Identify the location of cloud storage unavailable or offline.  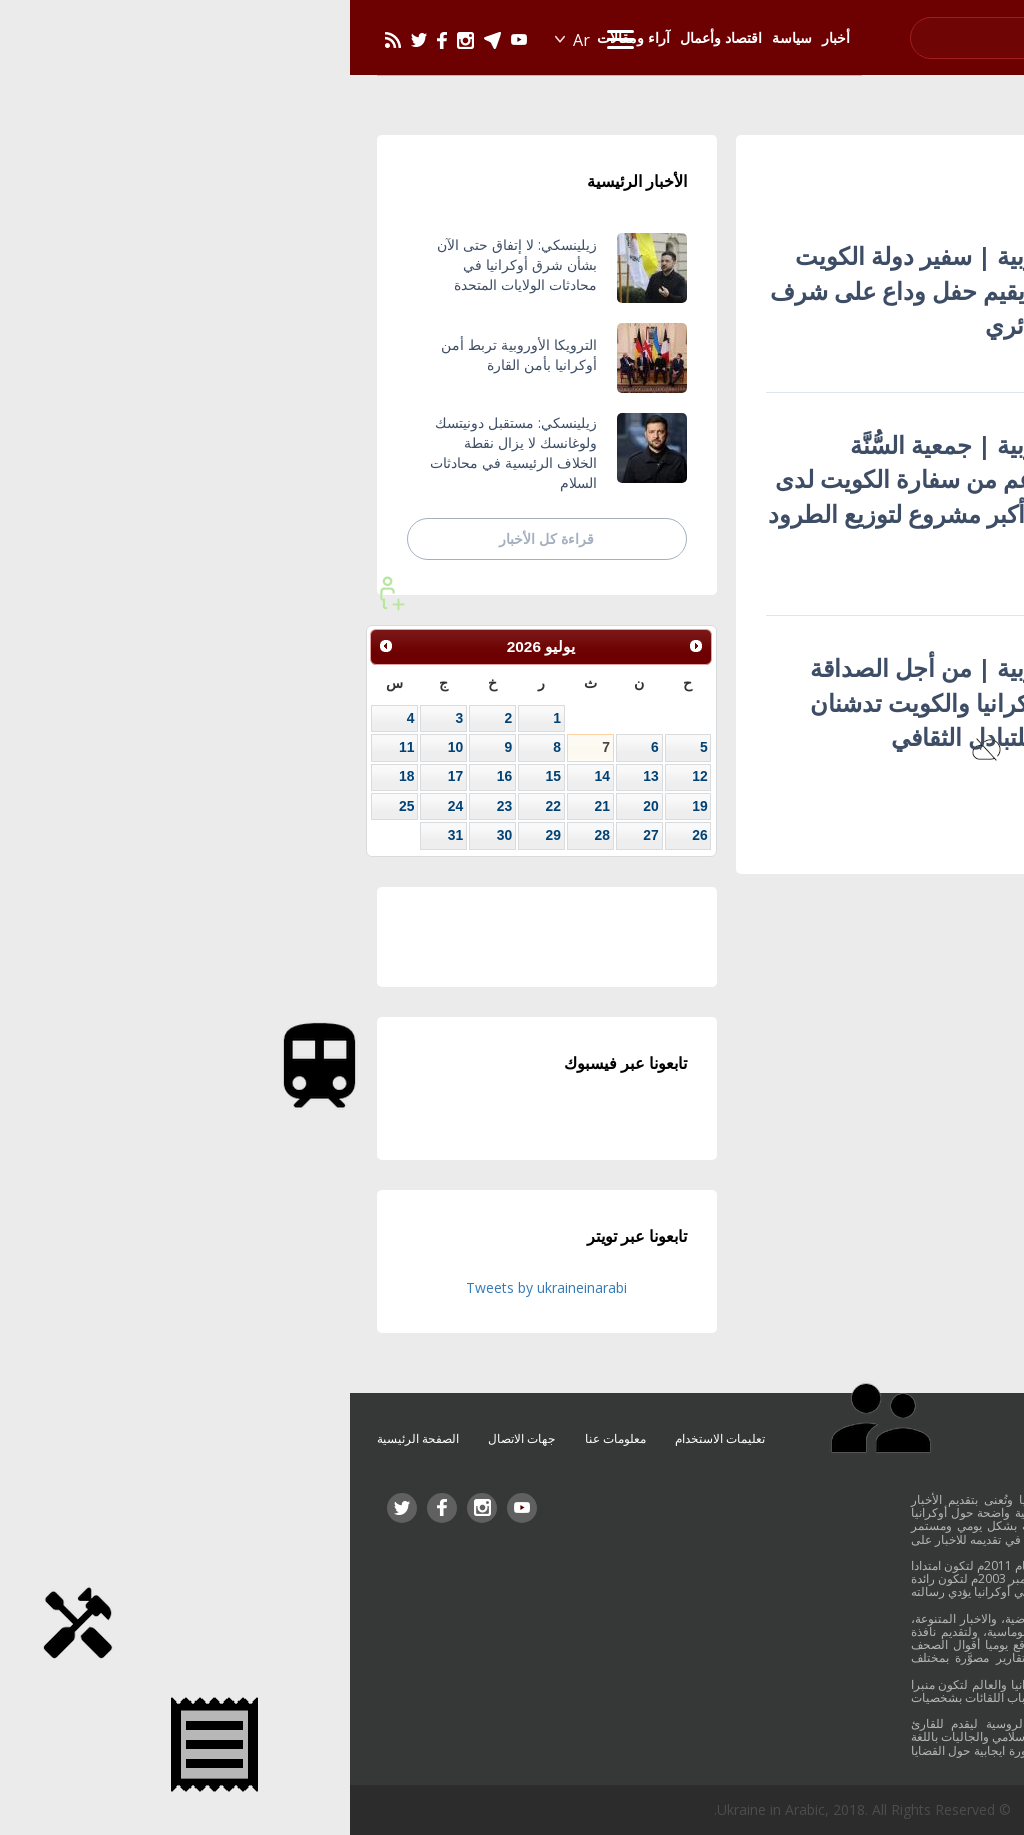
(986, 749).